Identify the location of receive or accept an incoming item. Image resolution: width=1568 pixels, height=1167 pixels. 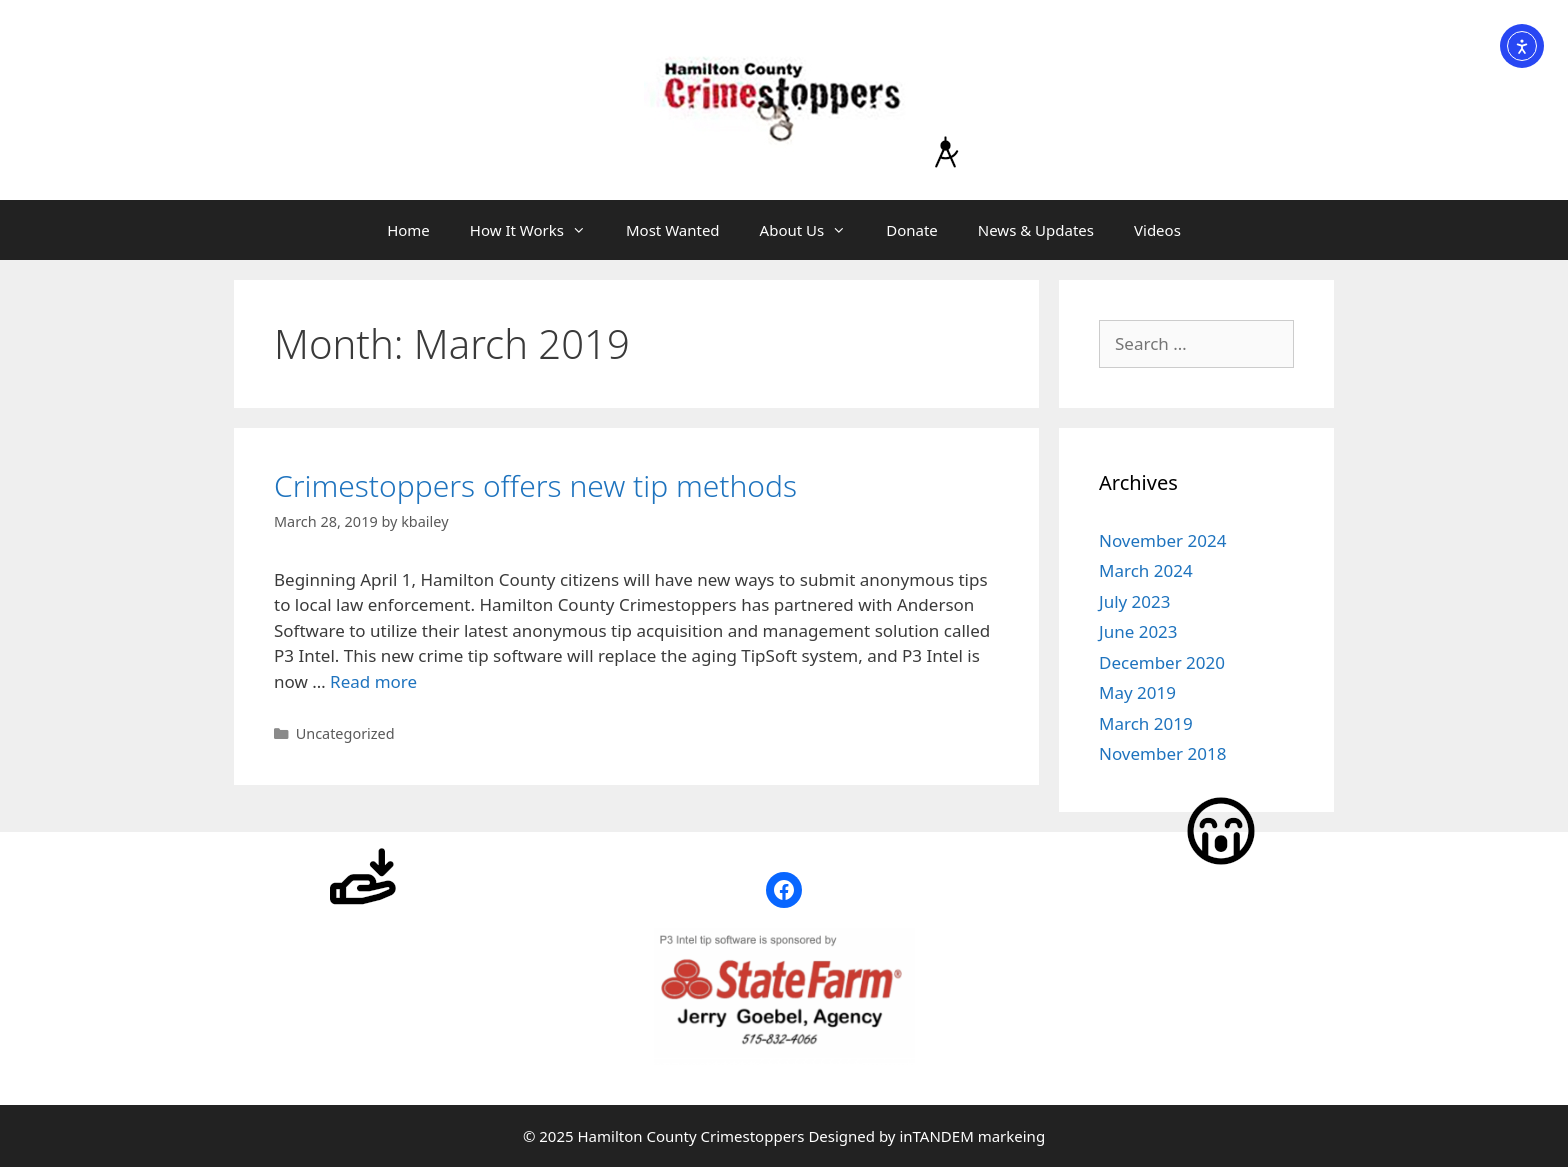
(364, 879).